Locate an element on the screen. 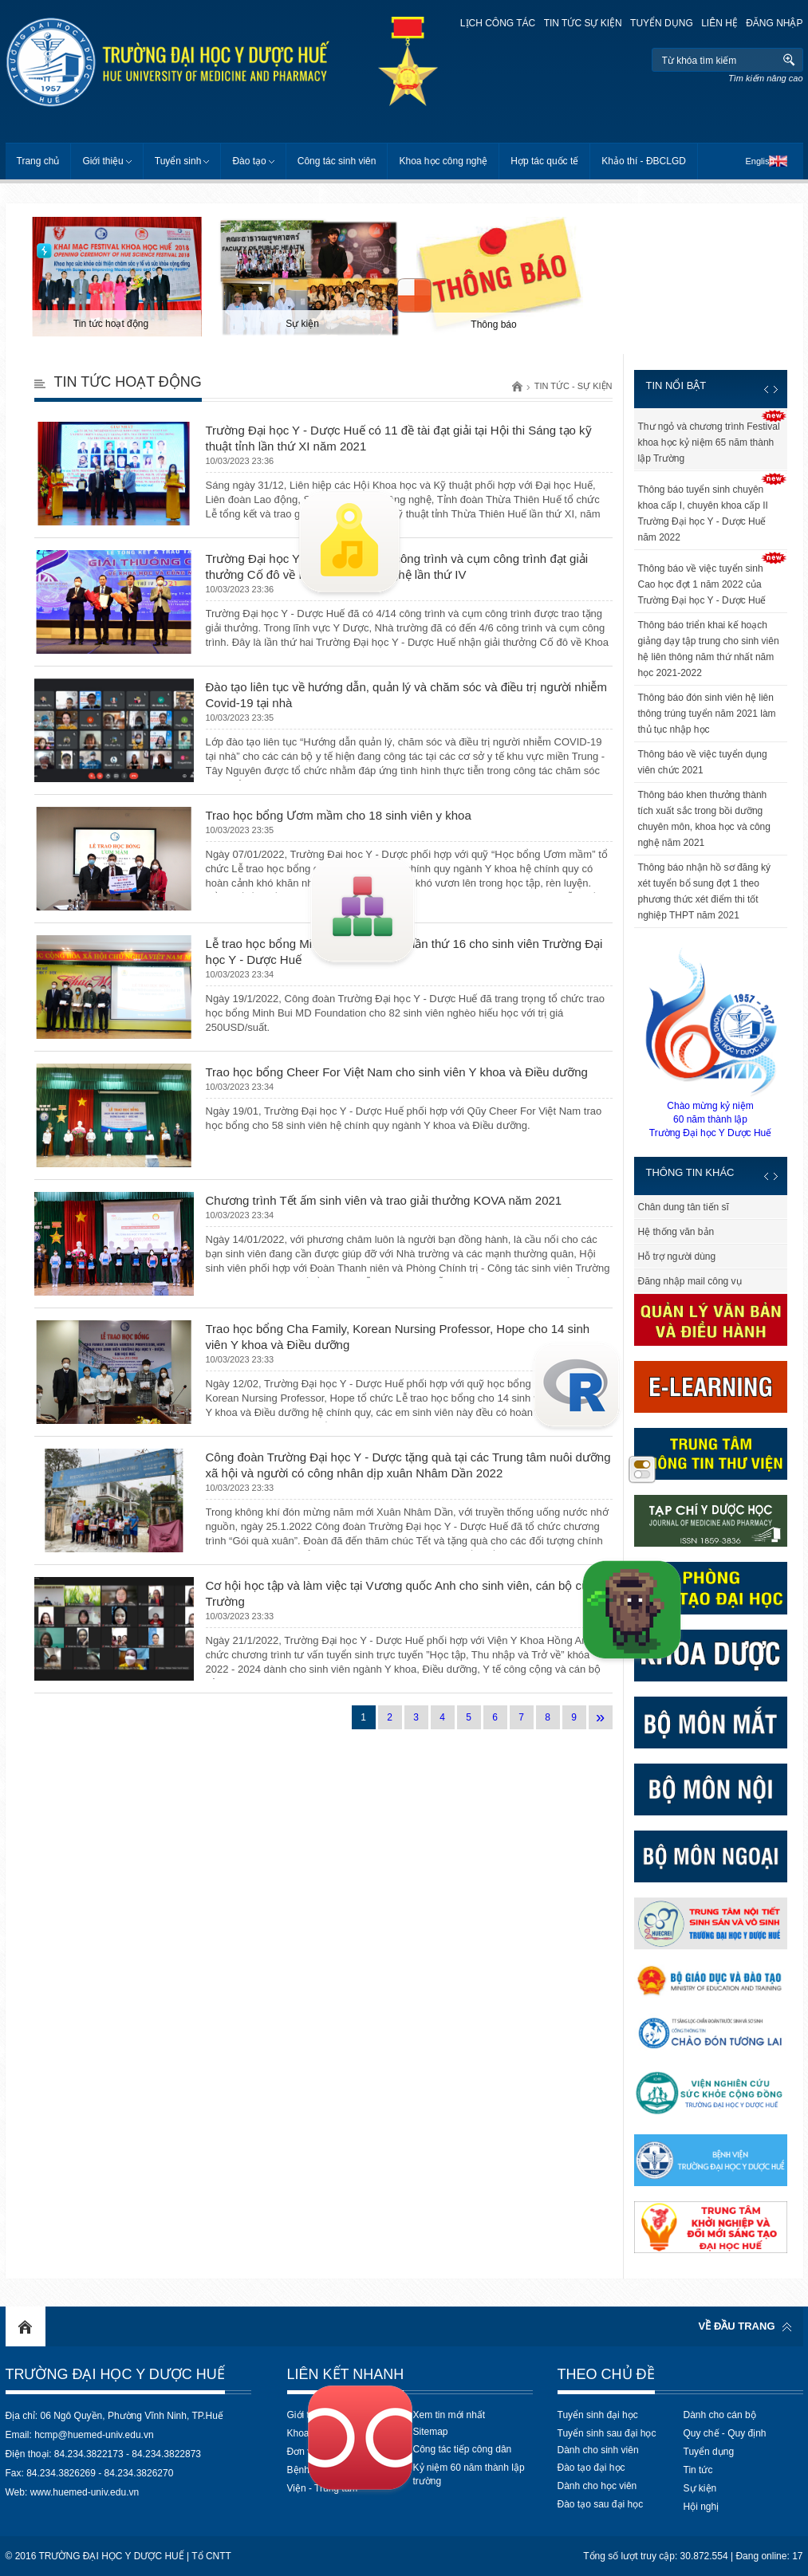 This screenshot has height=2576, width=808. open device hierarchy settings is located at coordinates (362, 910).